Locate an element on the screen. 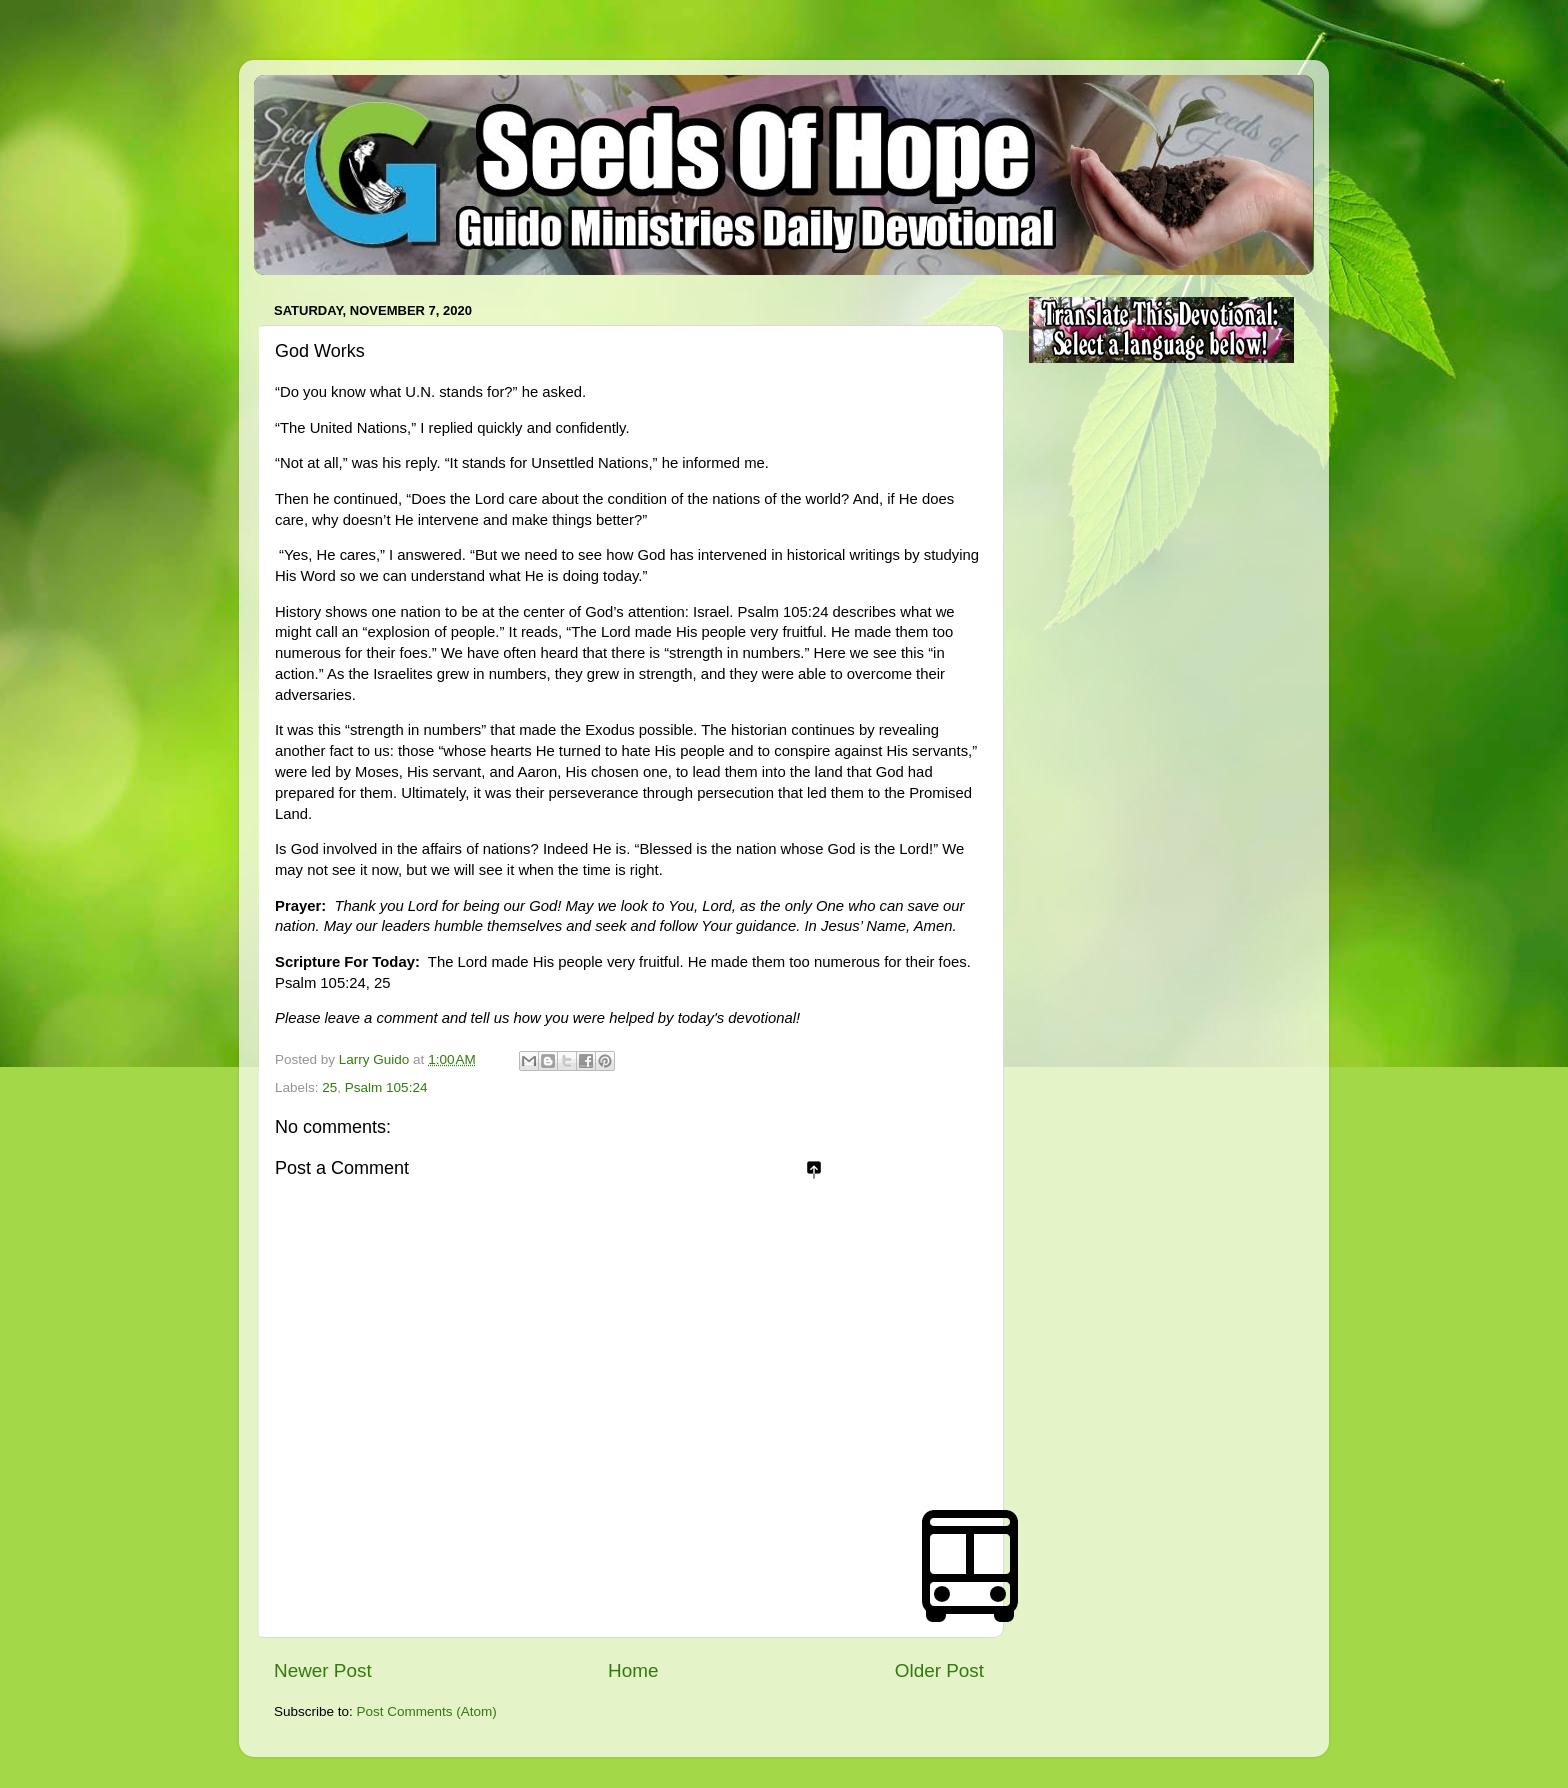 The image size is (1568, 1788). view bus routes or schedules is located at coordinates (970, 1566).